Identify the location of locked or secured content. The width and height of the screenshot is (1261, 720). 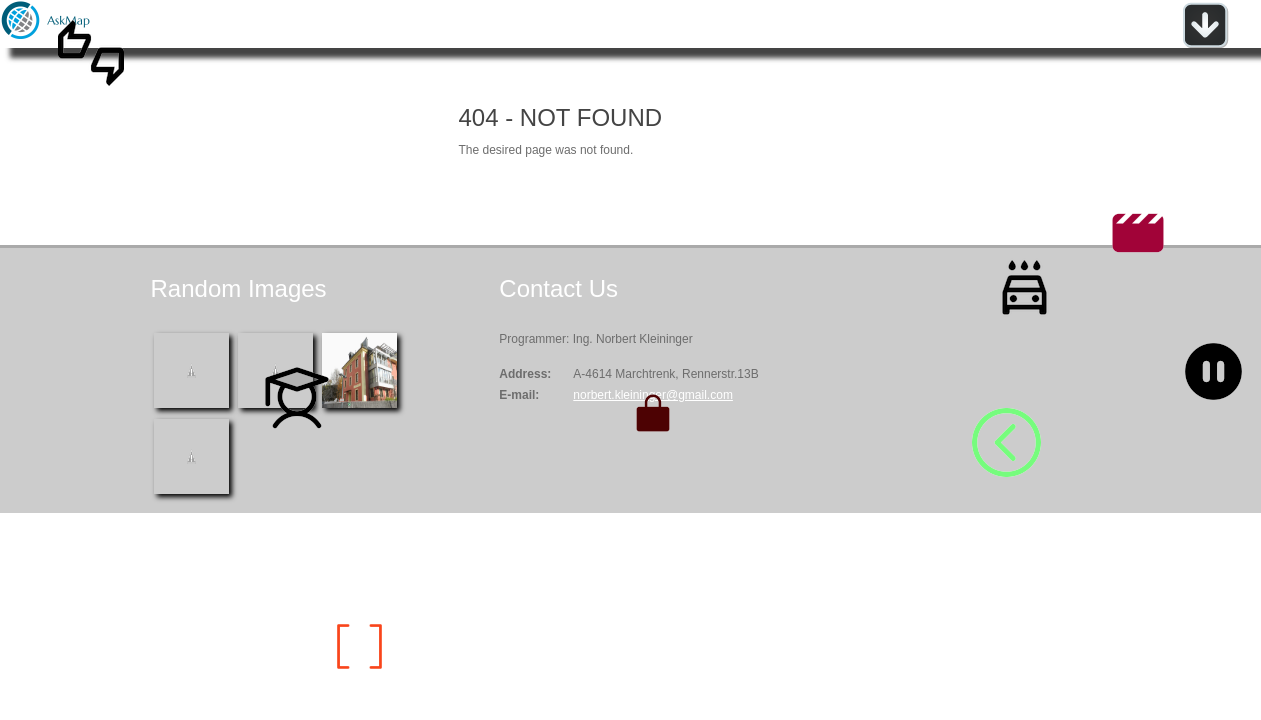
(653, 415).